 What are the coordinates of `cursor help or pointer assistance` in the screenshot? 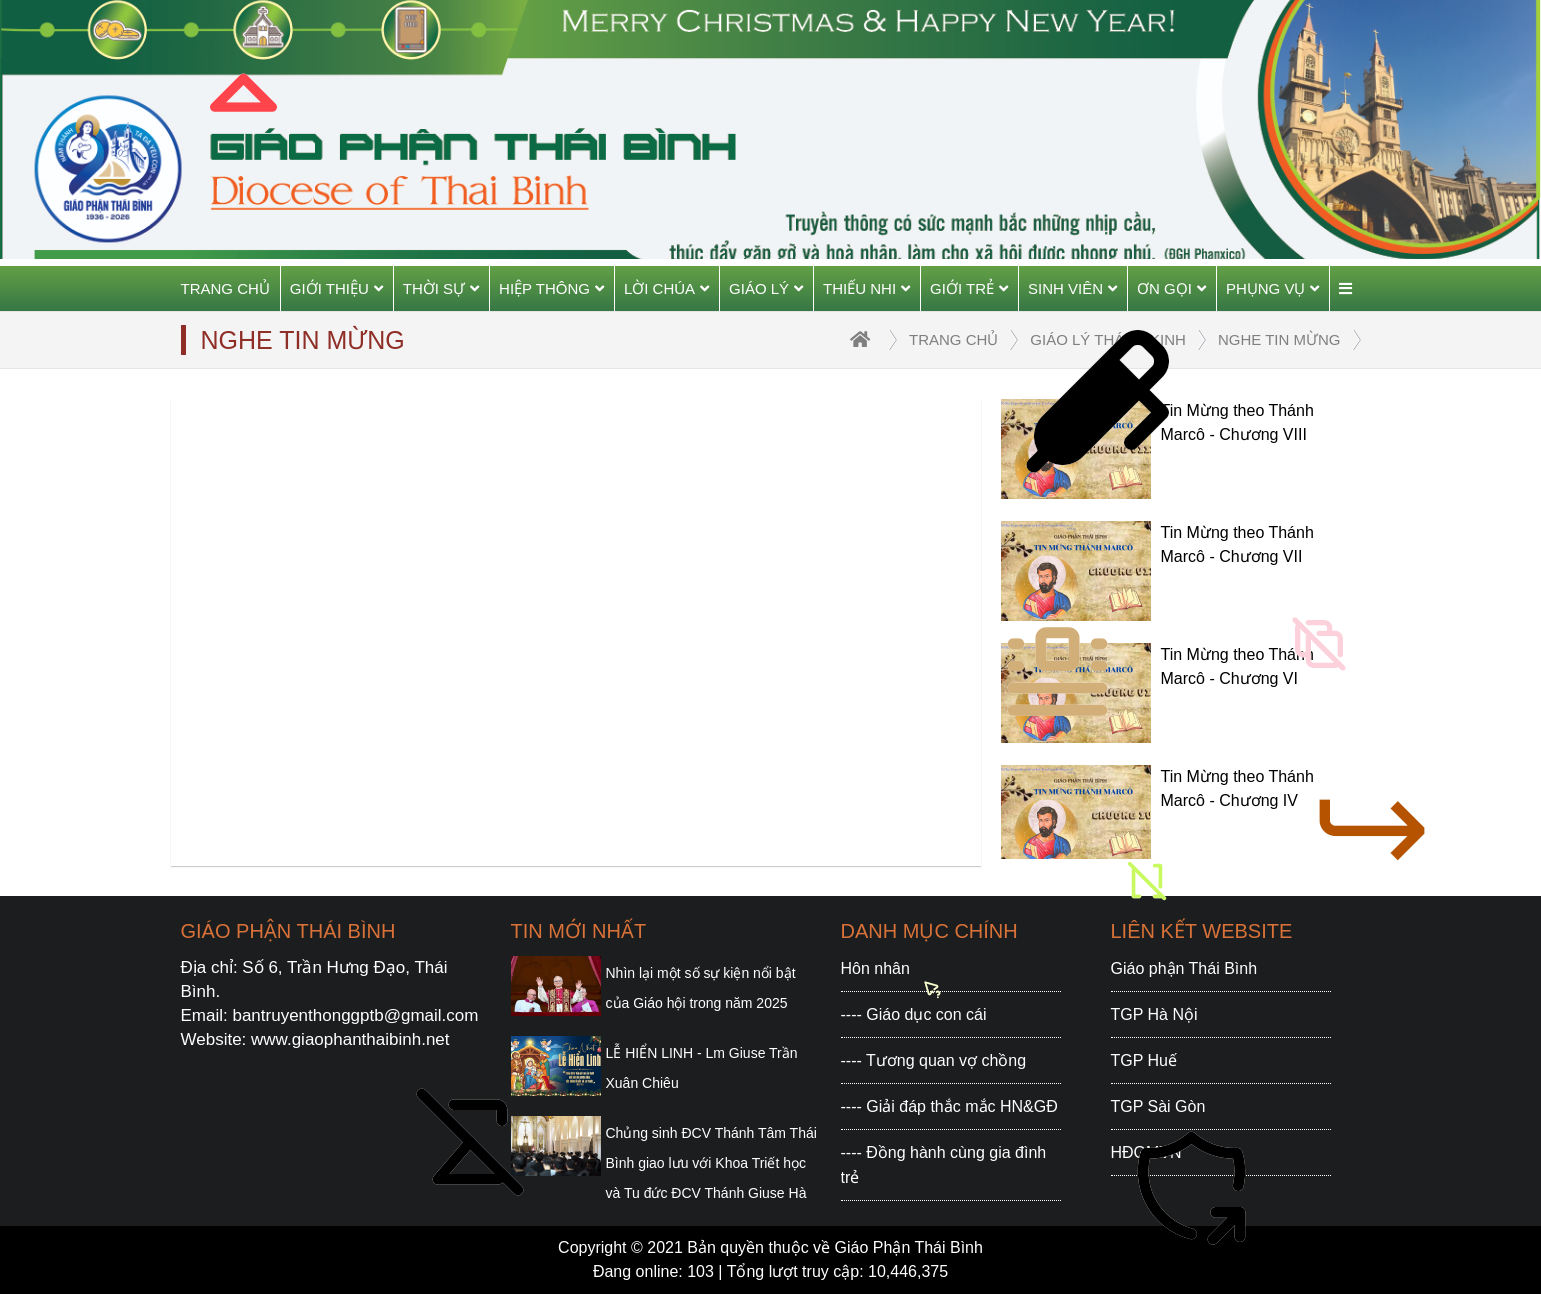 It's located at (932, 989).